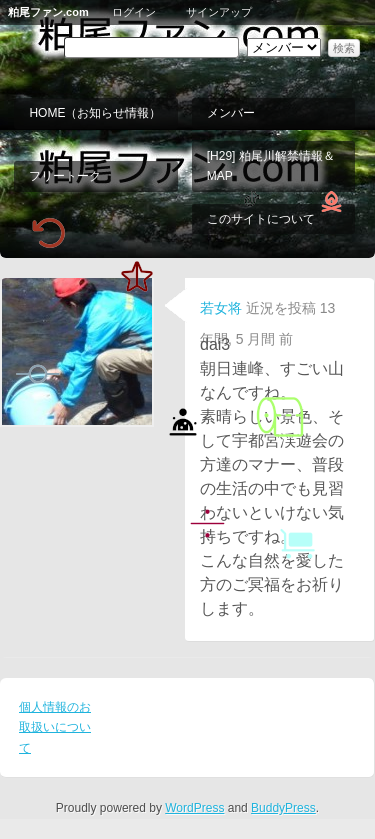 The height and width of the screenshot is (839, 375). What do you see at coordinates (183, 422) in the screenshot?
I see `view audience or attendee list` at bounding box center [183, 422].